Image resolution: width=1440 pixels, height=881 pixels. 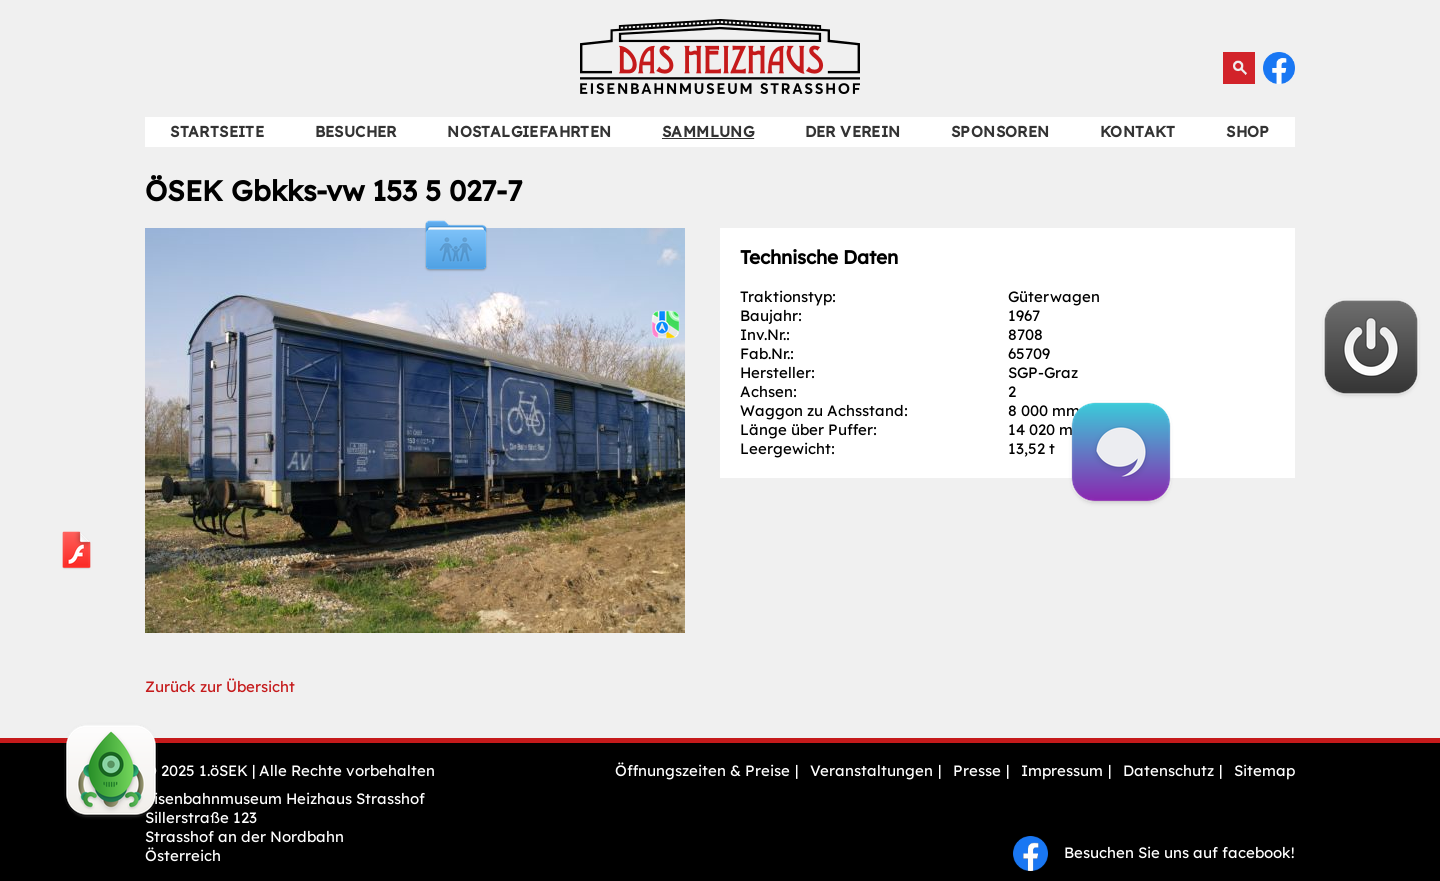 What do you see at coordinates (76, 550) in the screenshot?
I see `flash video file type indicator` at bounding box center [76, 550].